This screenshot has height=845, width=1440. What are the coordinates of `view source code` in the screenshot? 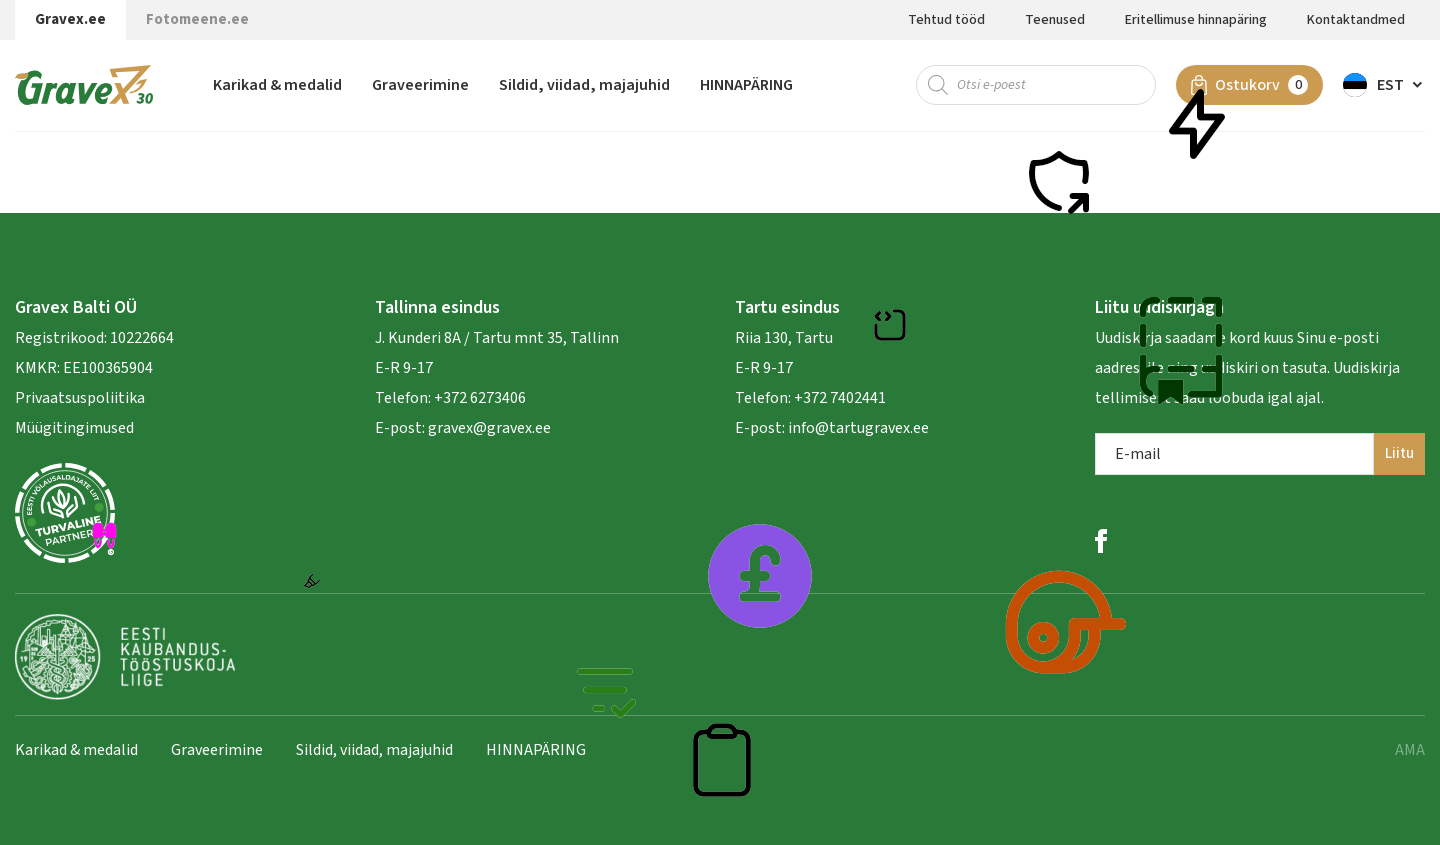 It's located at (890, 325).